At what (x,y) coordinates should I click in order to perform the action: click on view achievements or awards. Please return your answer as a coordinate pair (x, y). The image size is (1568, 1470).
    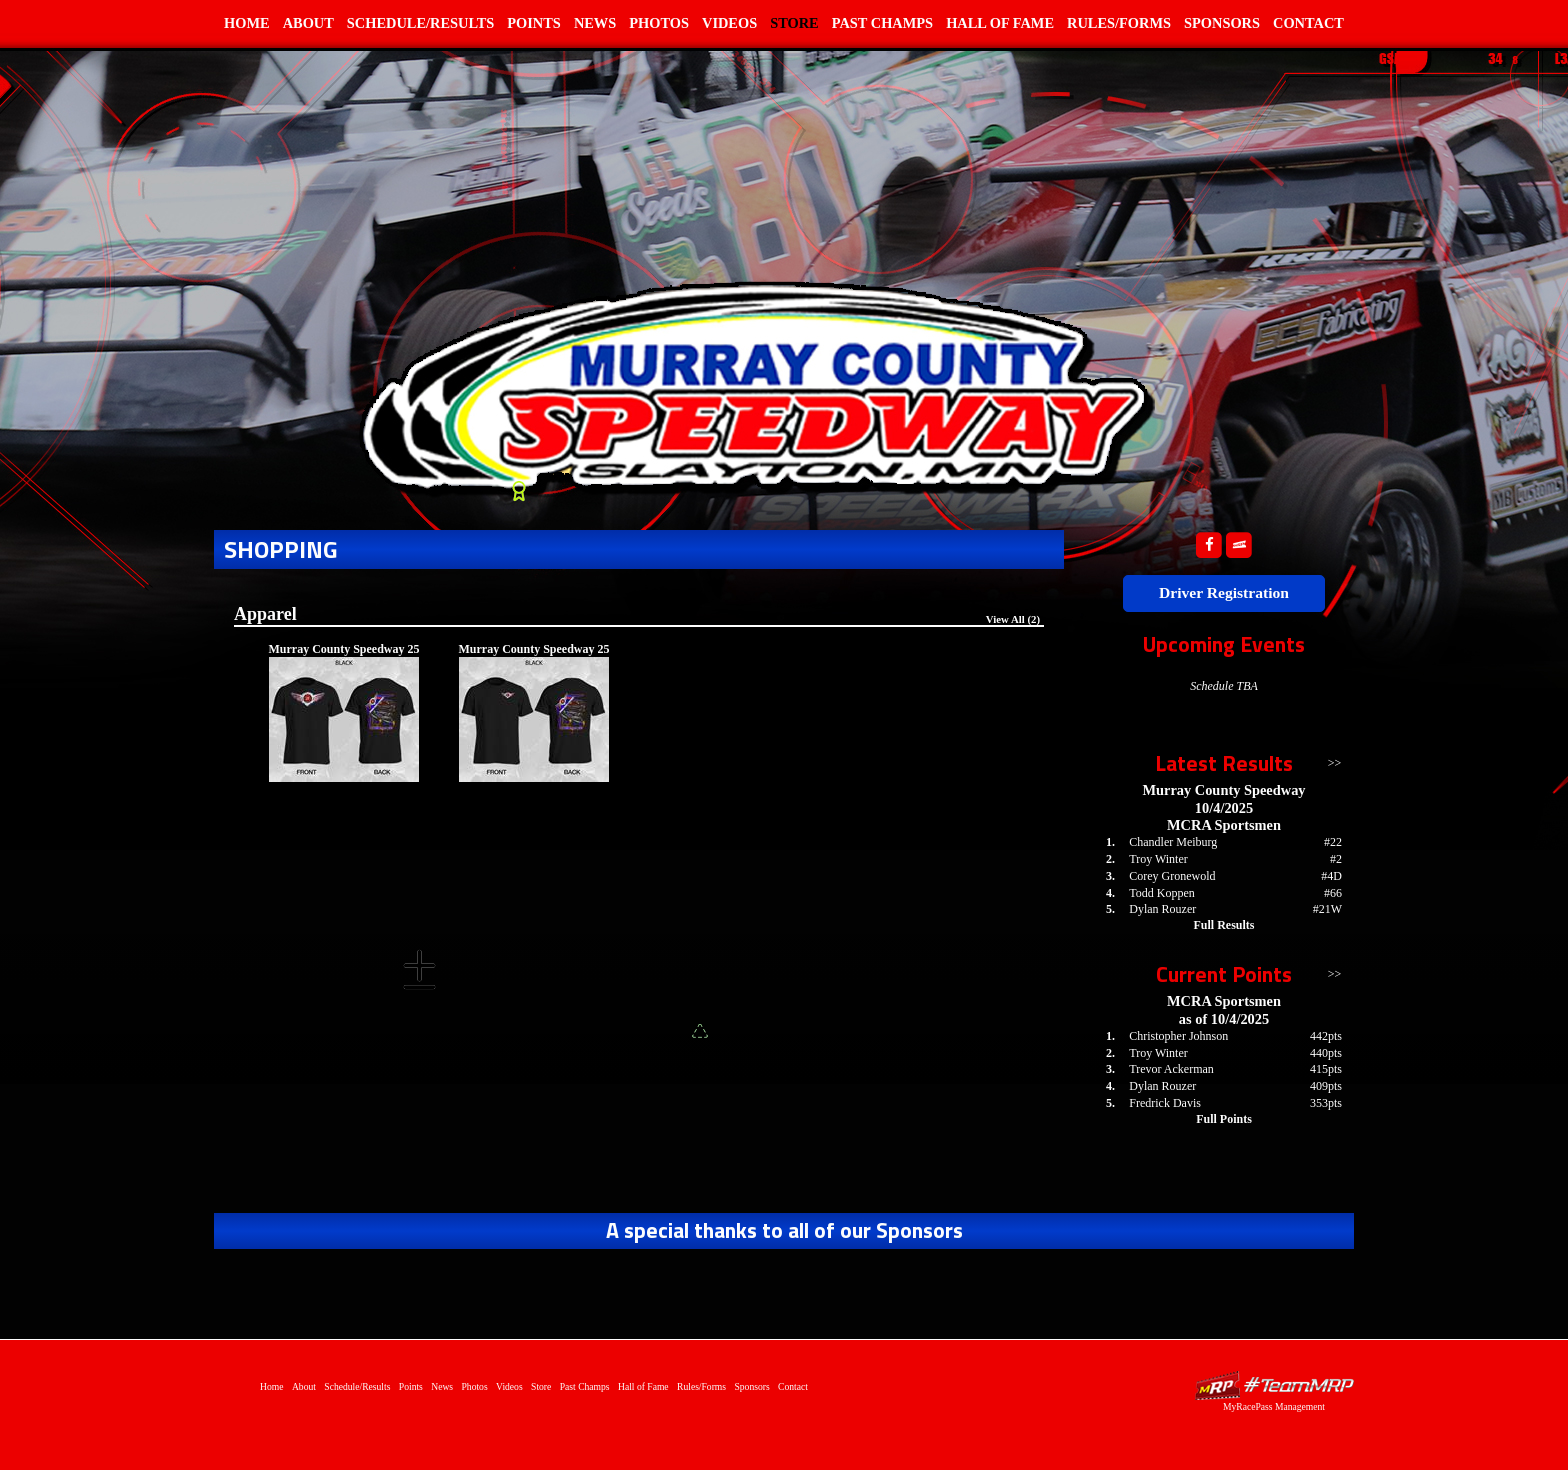
    Looking at the image, I should click on (519, 491).